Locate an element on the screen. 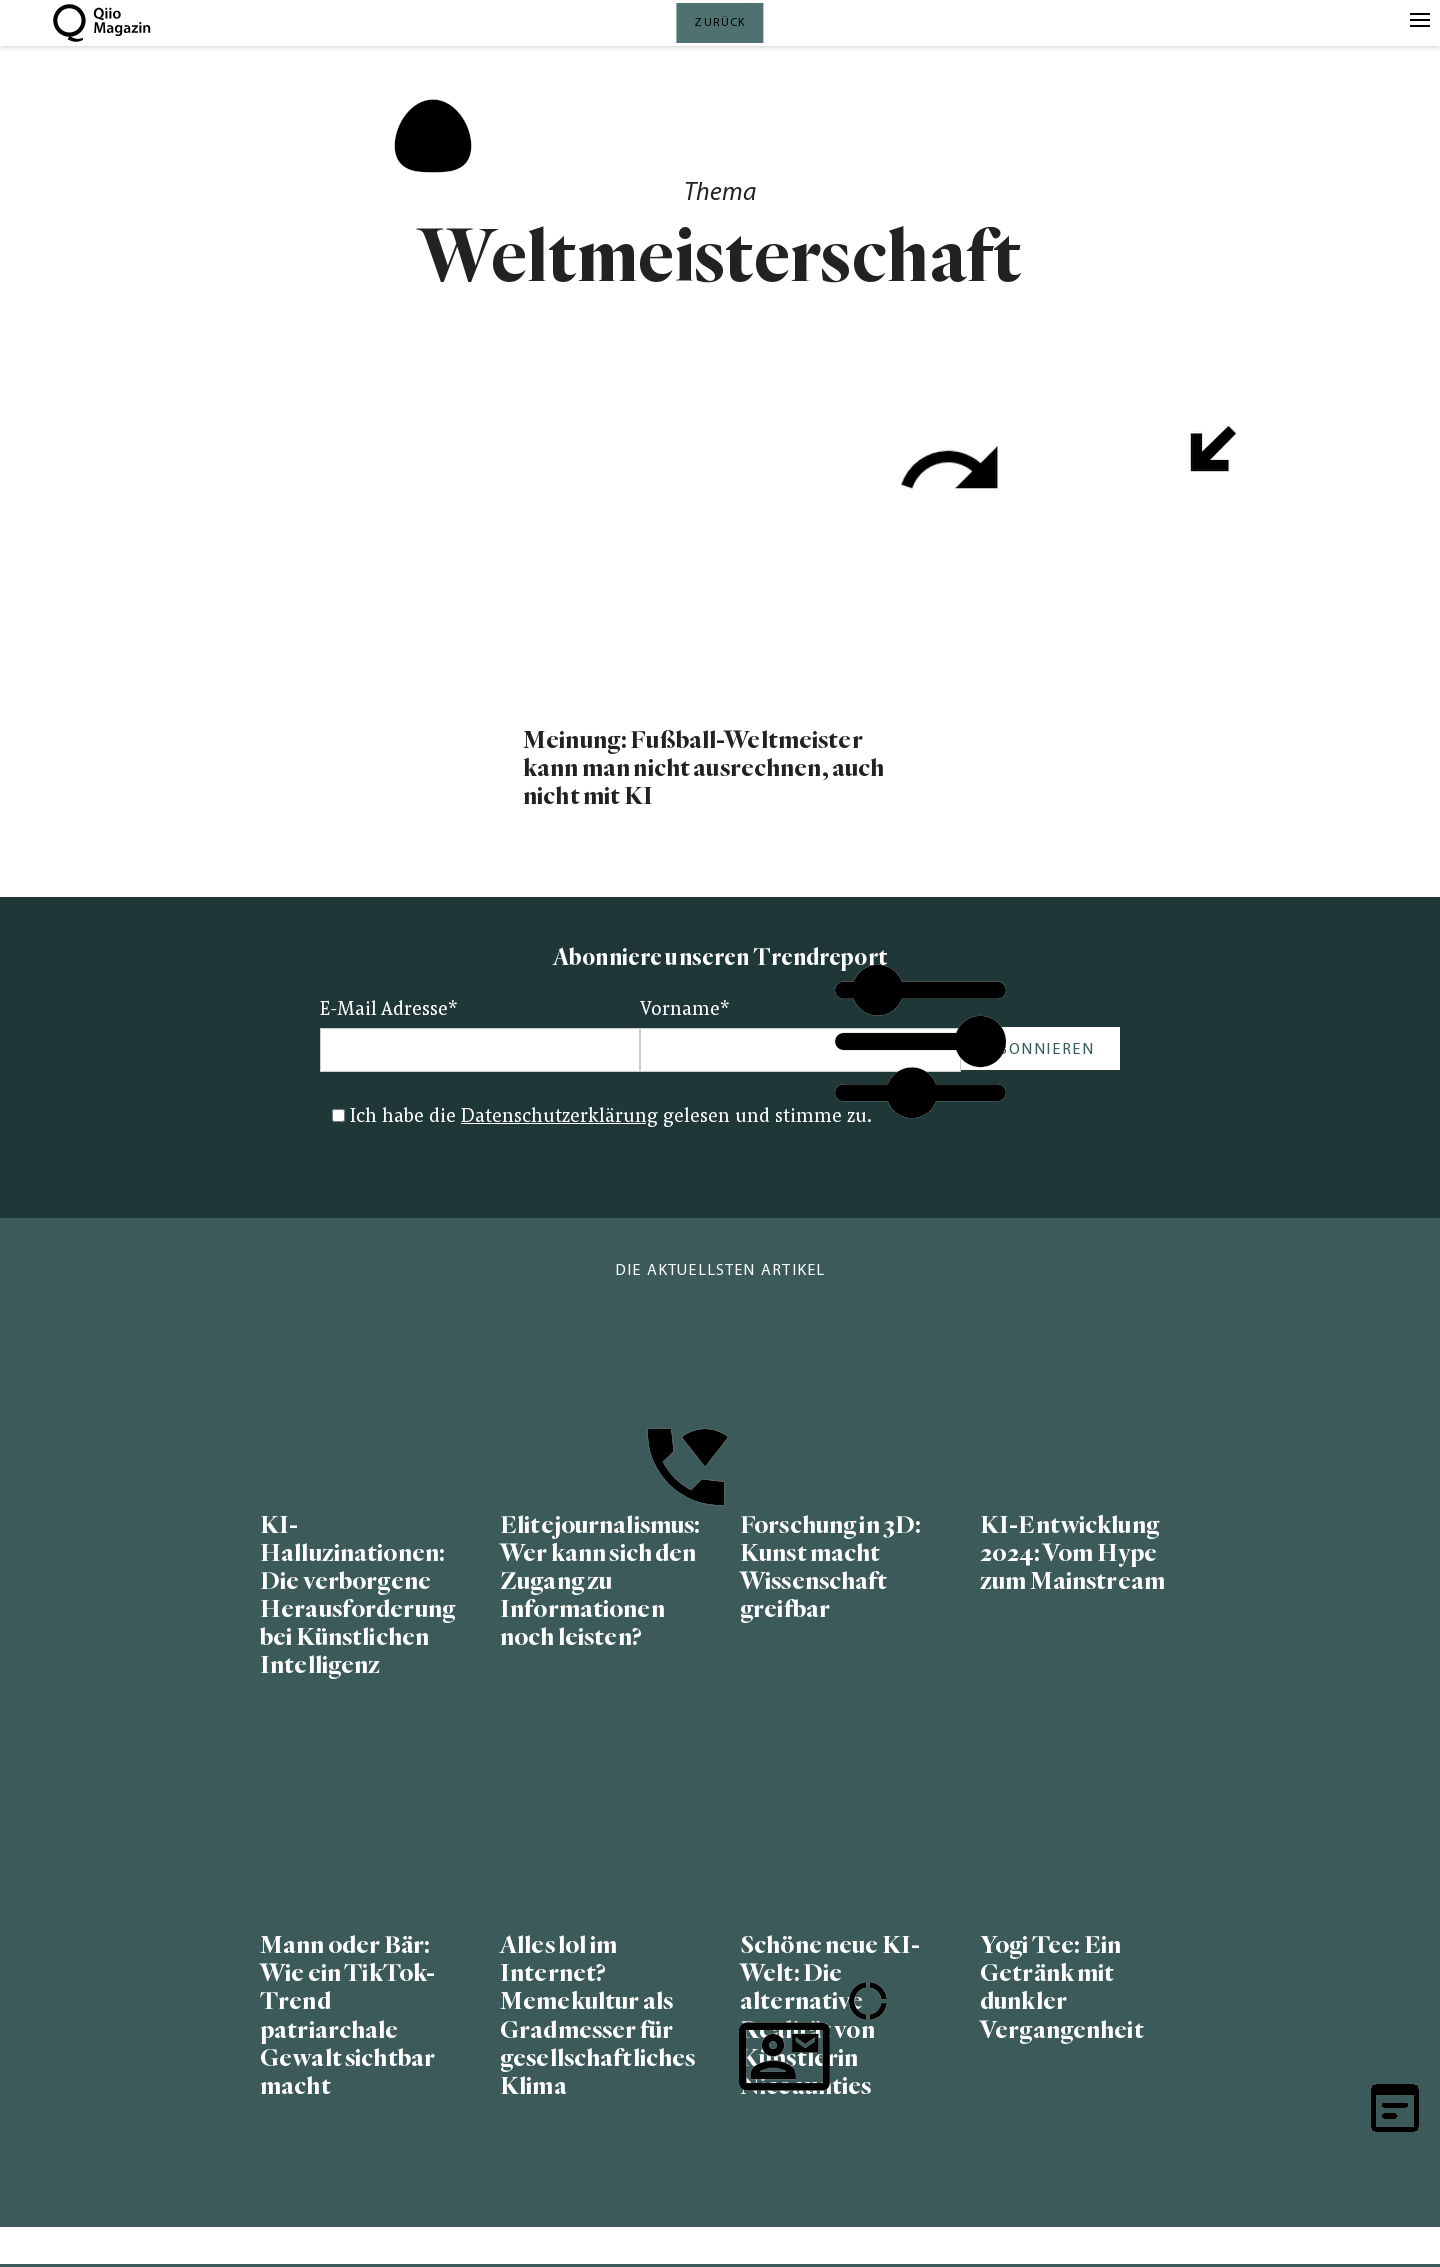  enable wifi calling feature is located at coordinates (686, 1467).